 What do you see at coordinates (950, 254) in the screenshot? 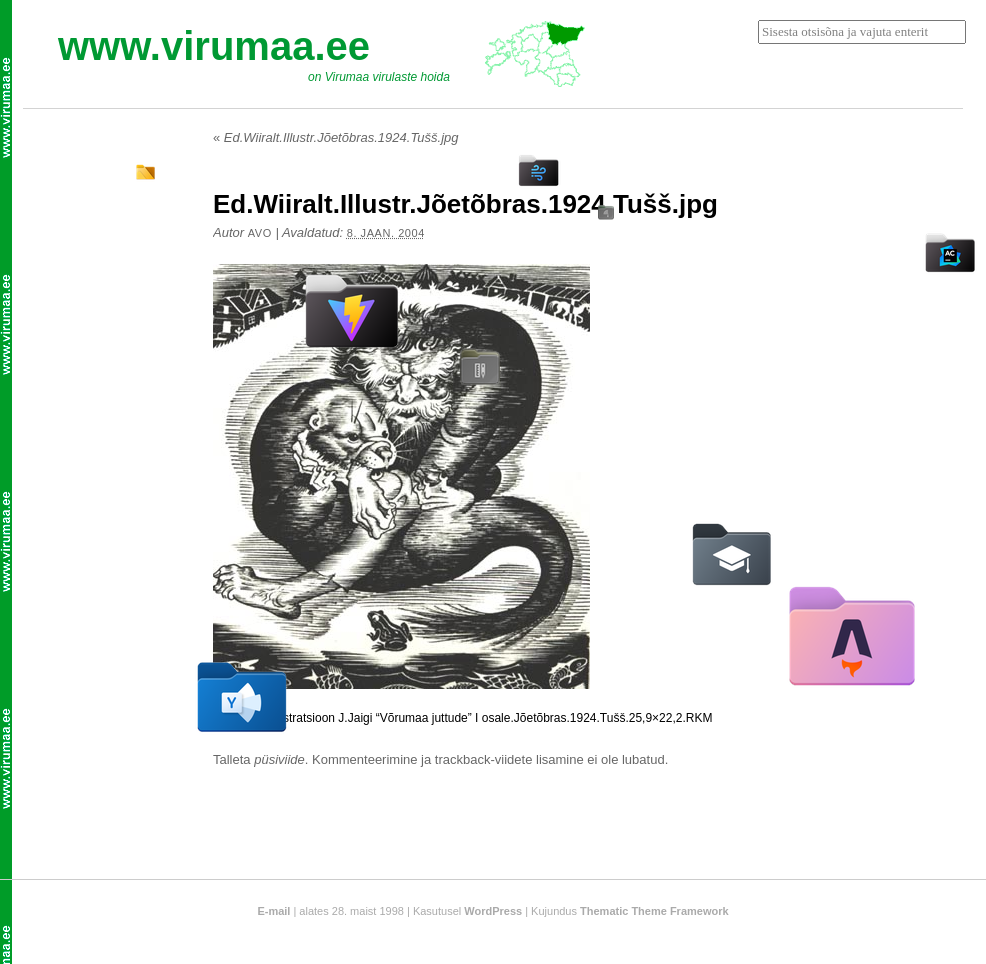
I see `open AppCode project folder` at bounding box center [950, 254].